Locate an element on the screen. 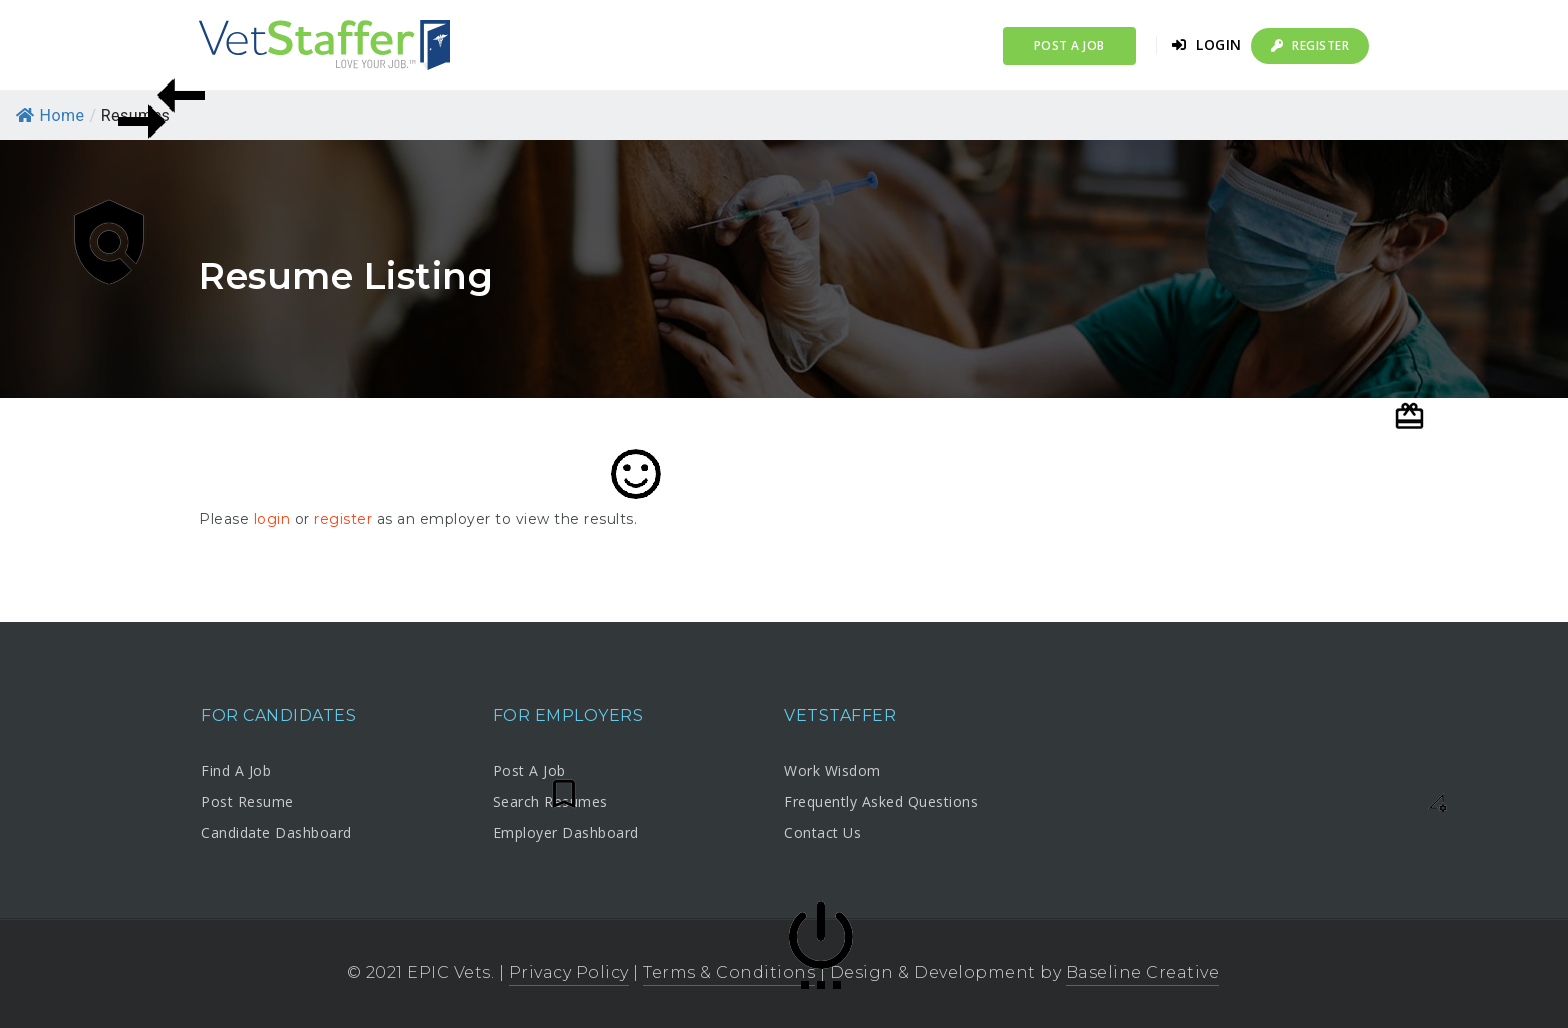 This screenshot has width=1568, height=1028. redeem a gift card is located at coordinates (1409, 416).